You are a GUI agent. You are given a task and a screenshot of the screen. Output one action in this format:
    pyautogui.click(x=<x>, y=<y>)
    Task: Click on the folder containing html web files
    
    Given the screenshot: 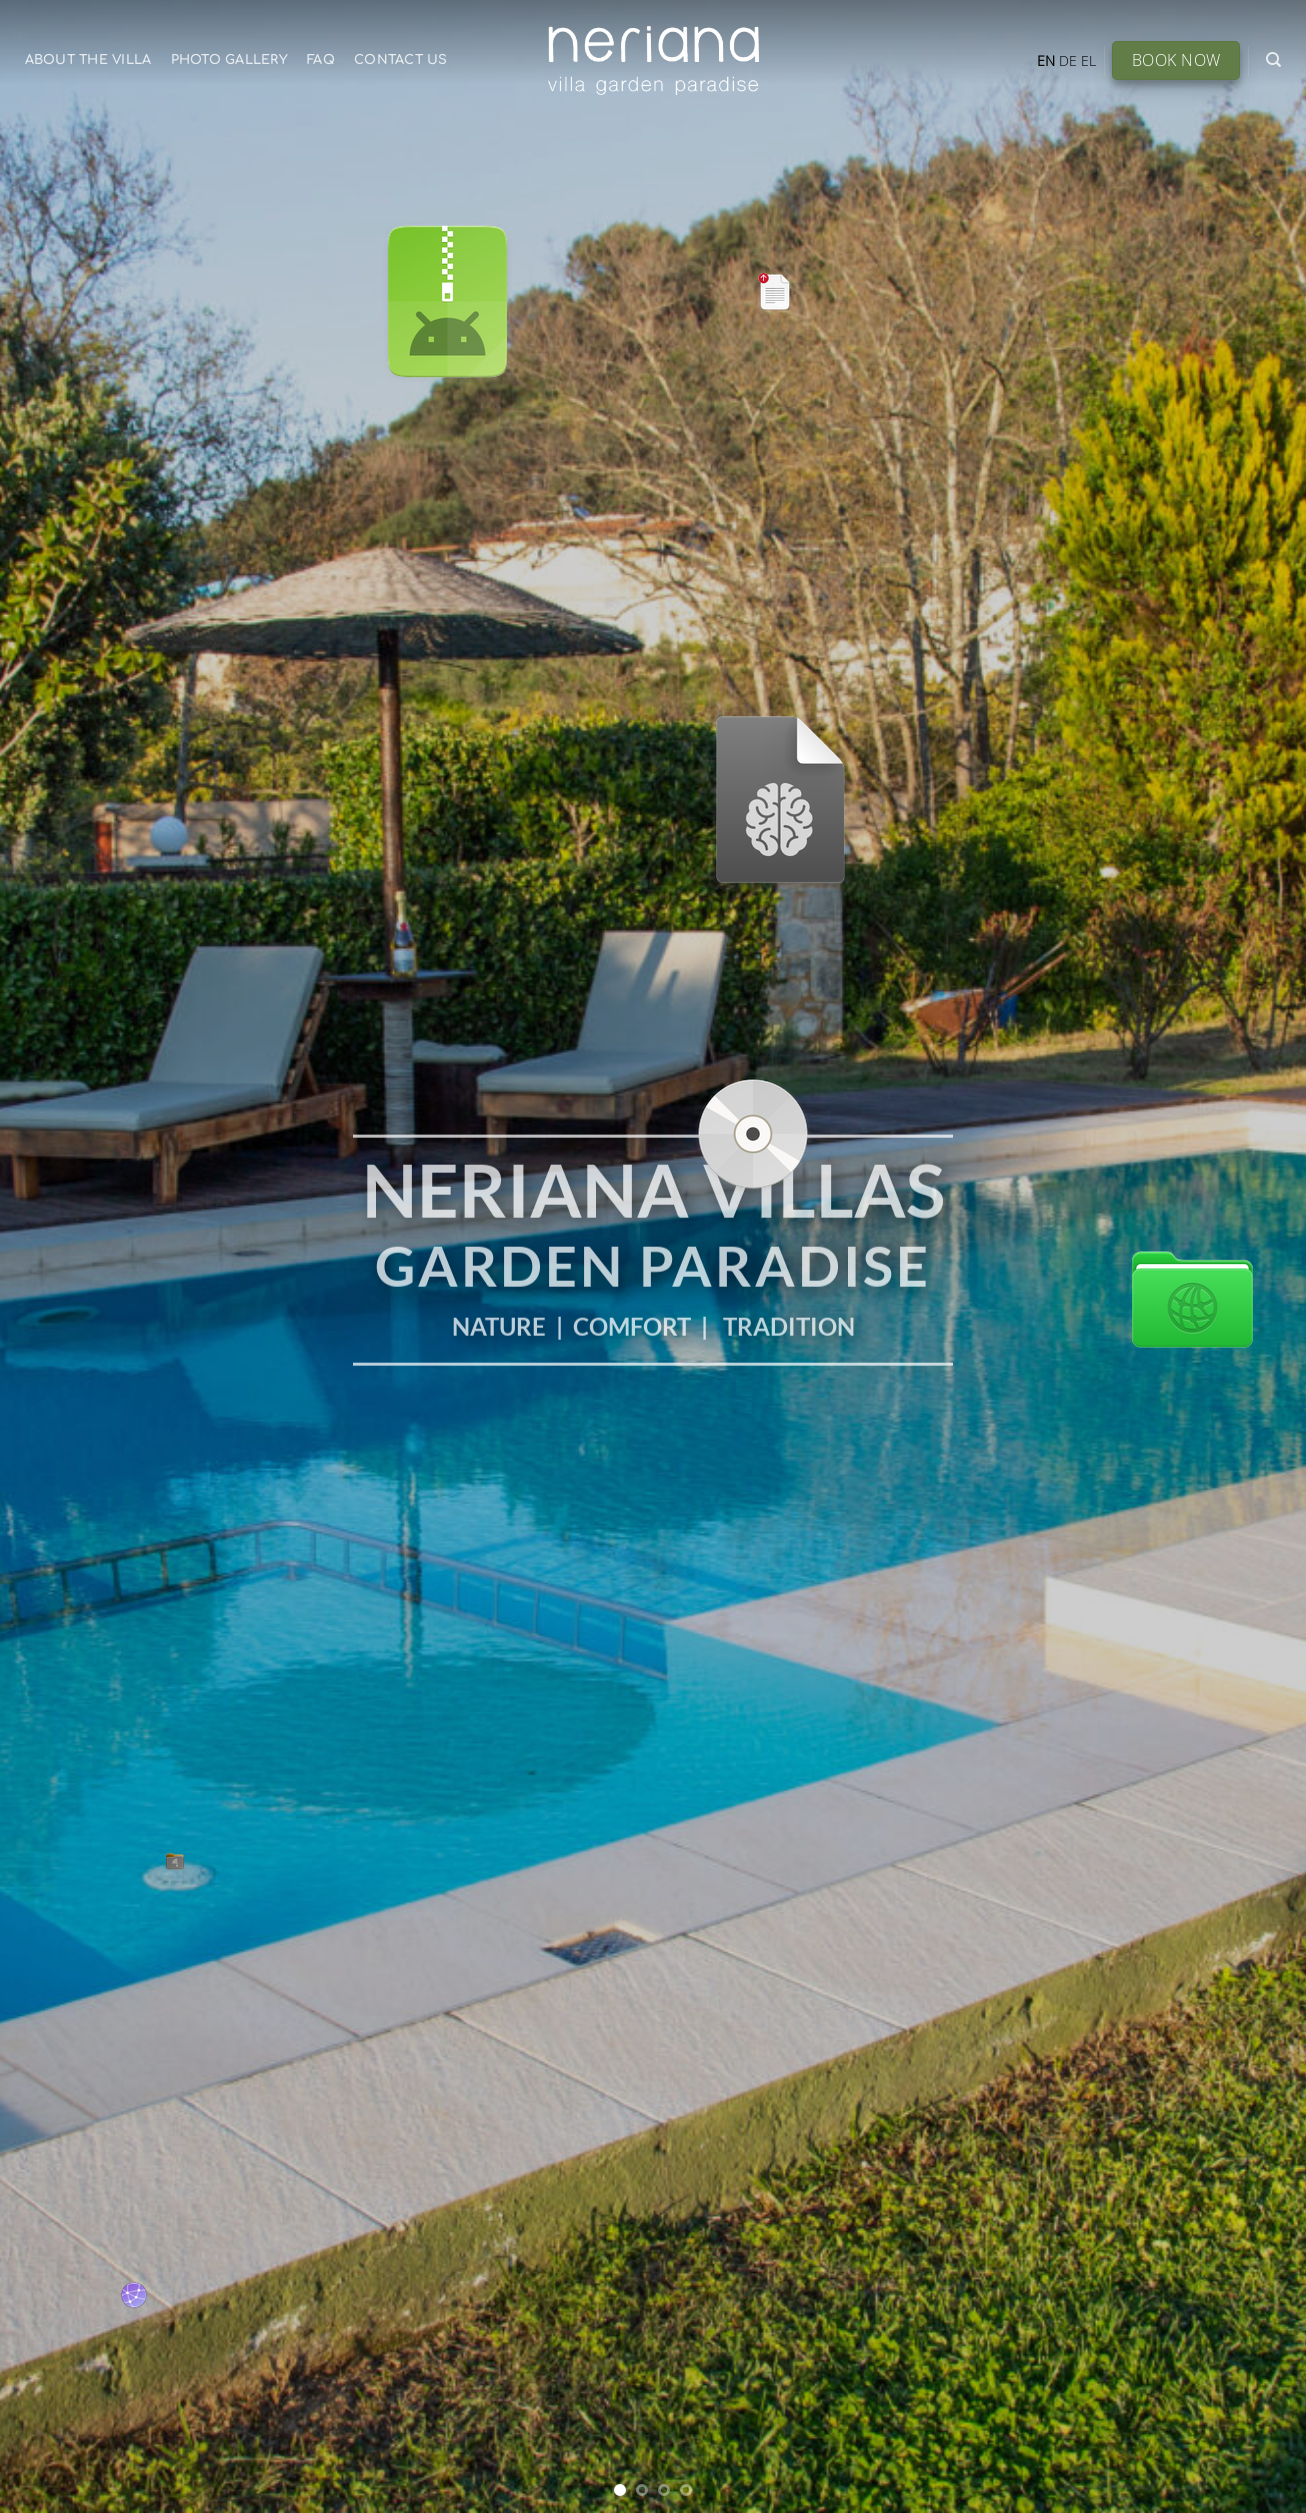 What is the action you would take?
    pyautogui.click(x=1192, y=1299)
    